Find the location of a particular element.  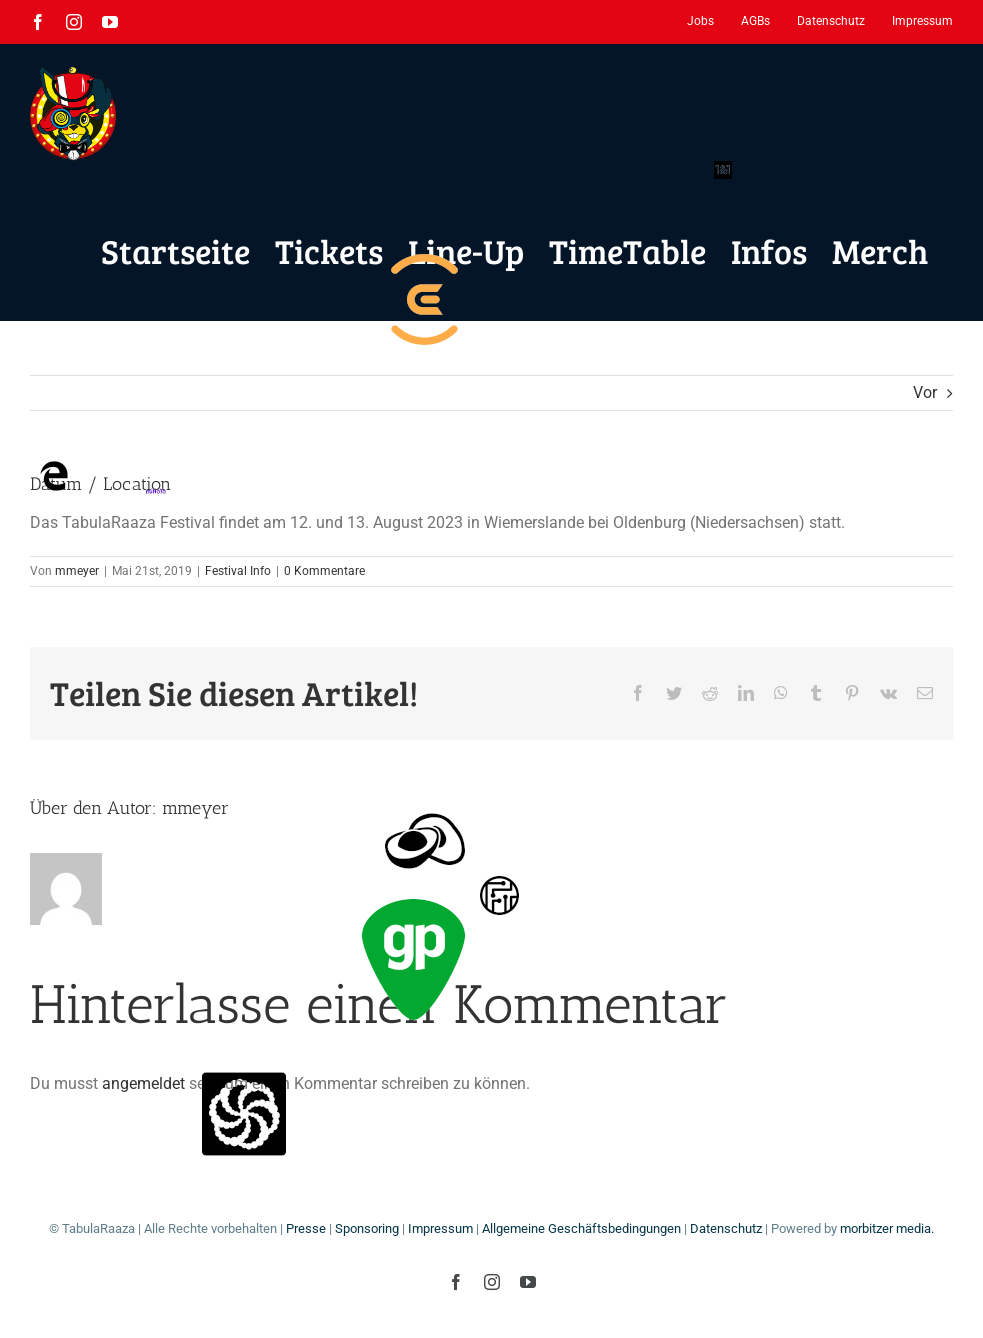

ArangoDB database service logo is located at coordinates (425, 841).